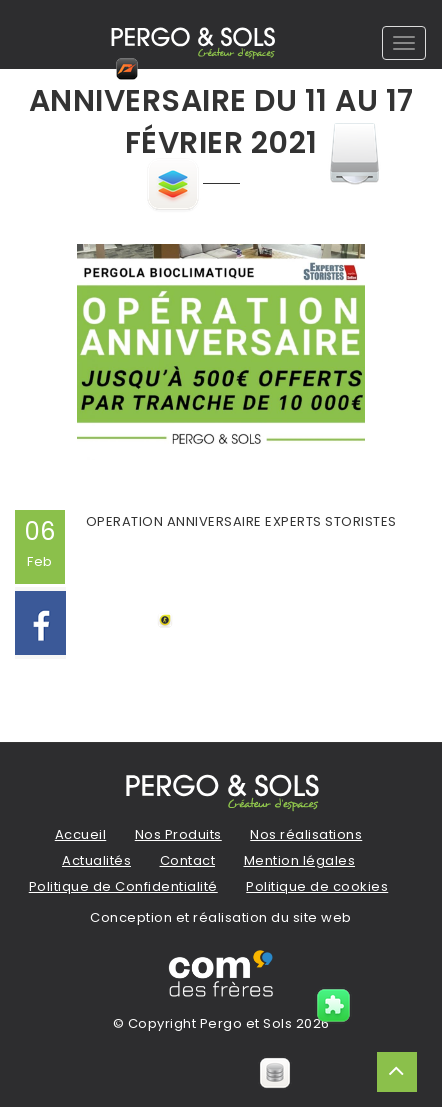 The width and height of the screenshot is (442, 1107). What do you see at coordinates (173, 184) in the screenshot?
I see `open onlyoffice document suite` at bounding box center [173, 184].